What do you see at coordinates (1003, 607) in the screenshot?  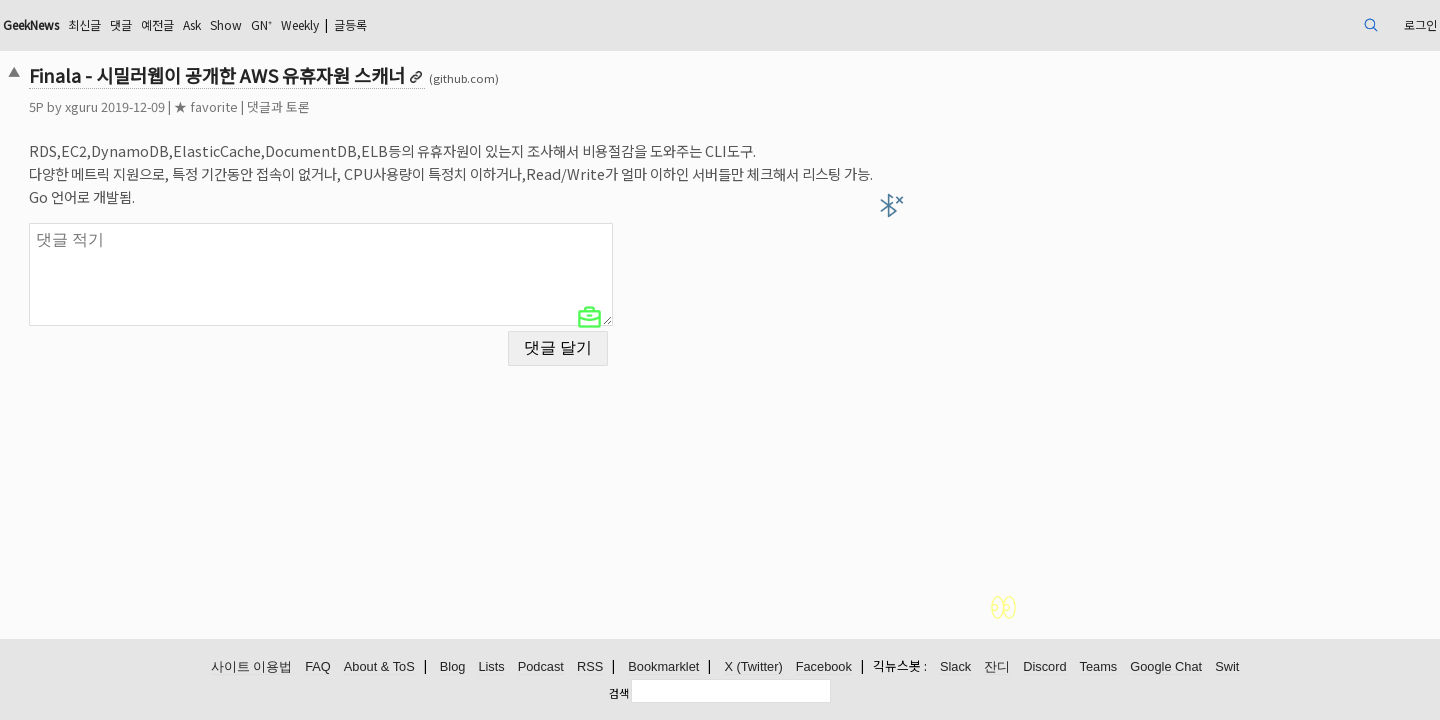 I see `view who has seen your content` at bounding box center [1003, 607].